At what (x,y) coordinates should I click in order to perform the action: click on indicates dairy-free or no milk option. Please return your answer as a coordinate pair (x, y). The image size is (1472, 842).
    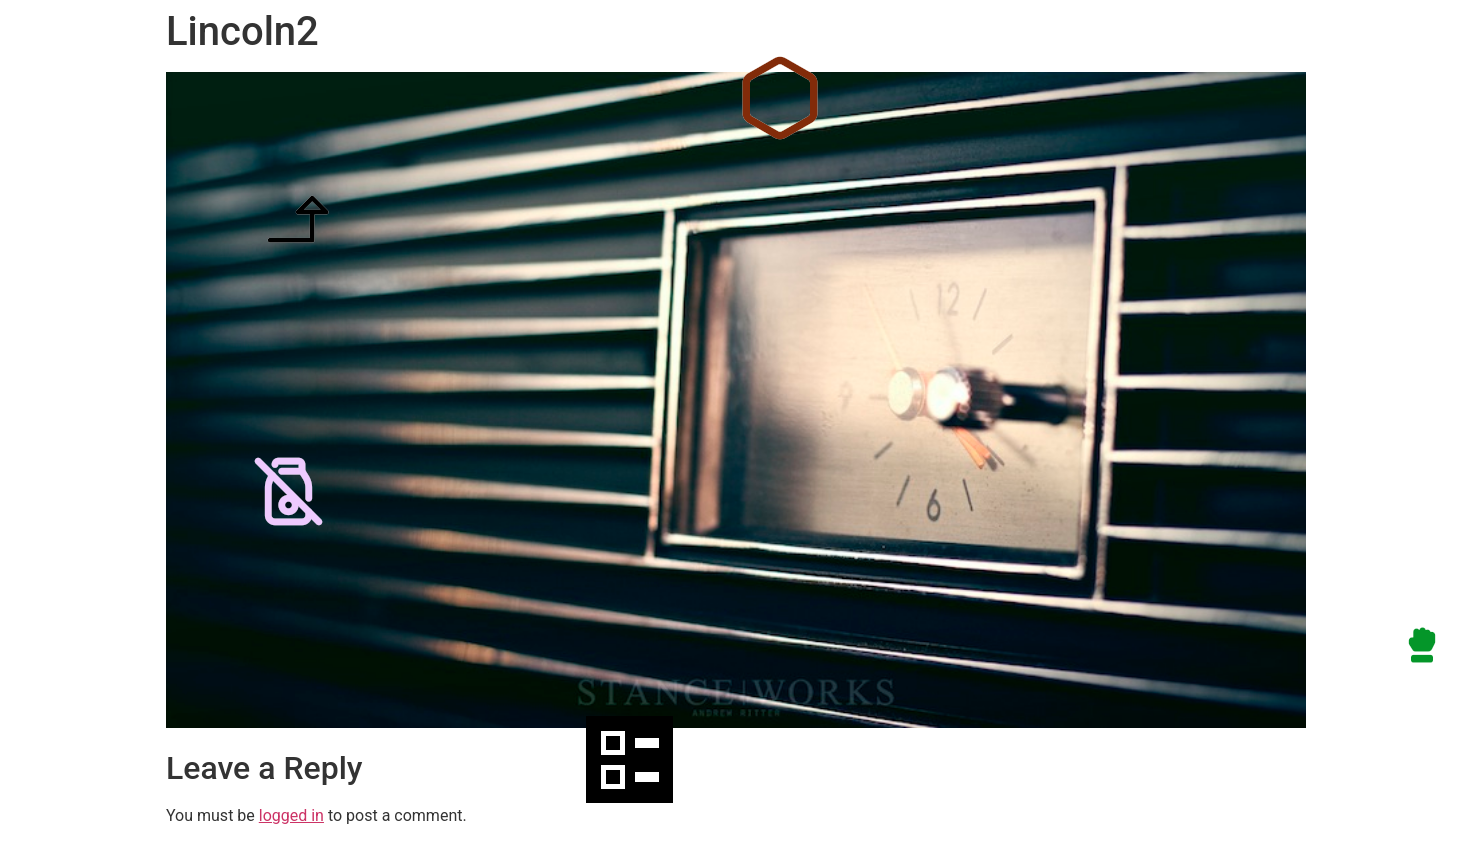
    Looking at the image, I should click on (288, 491).